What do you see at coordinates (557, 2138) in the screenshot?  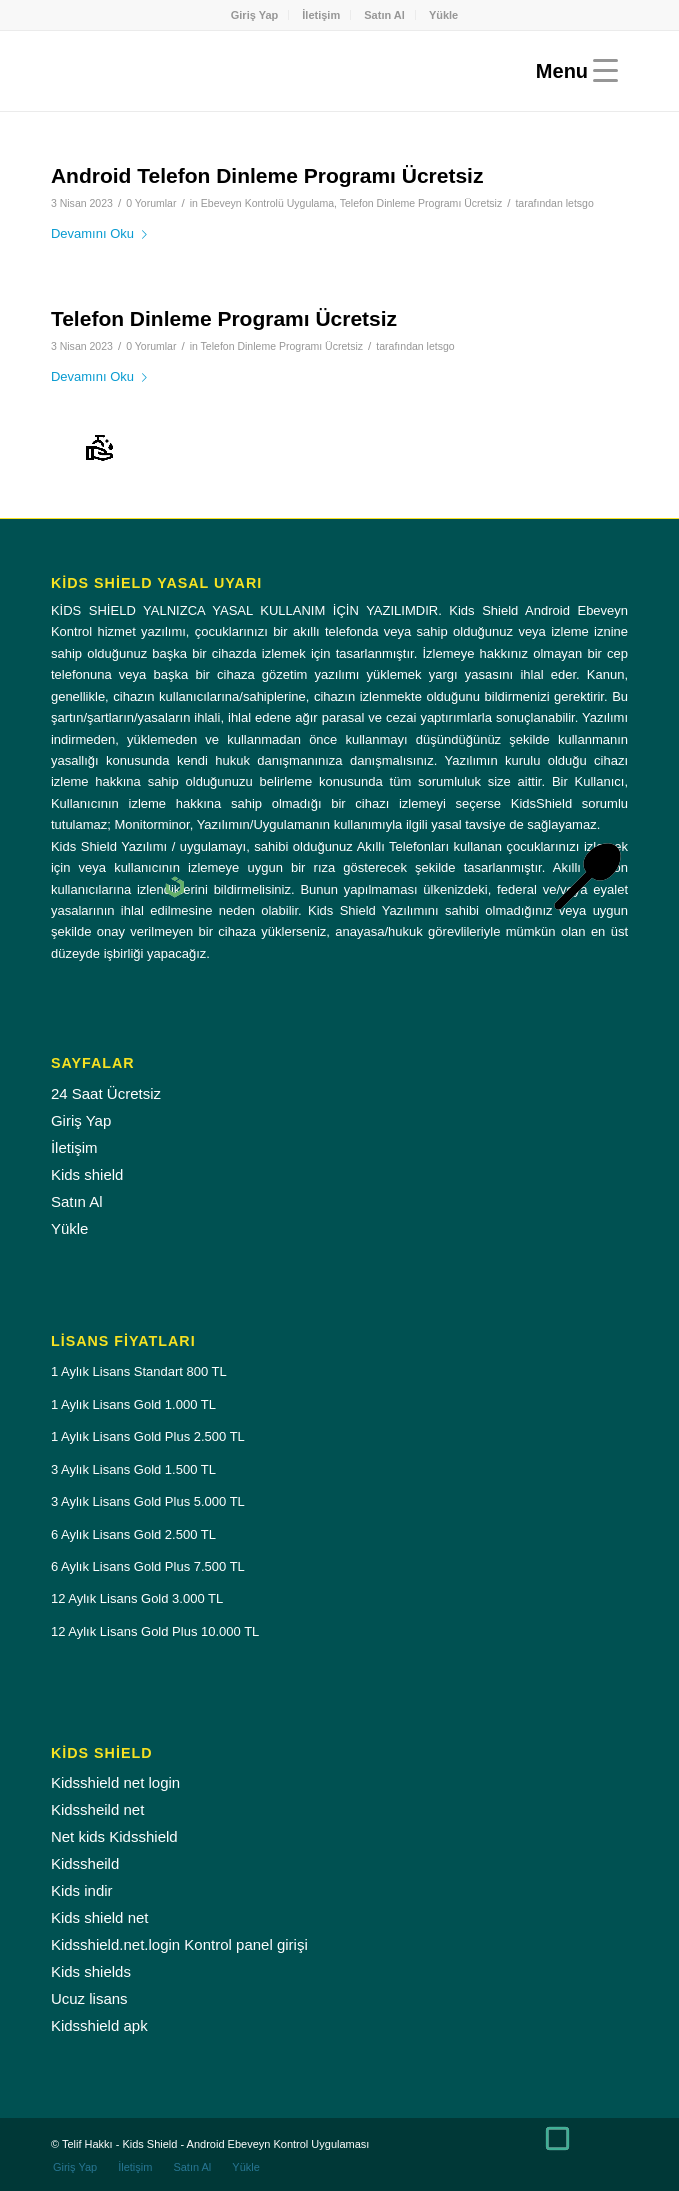 I see `an unchecked checkbox or selection state` at bounding box center [557, 2138].